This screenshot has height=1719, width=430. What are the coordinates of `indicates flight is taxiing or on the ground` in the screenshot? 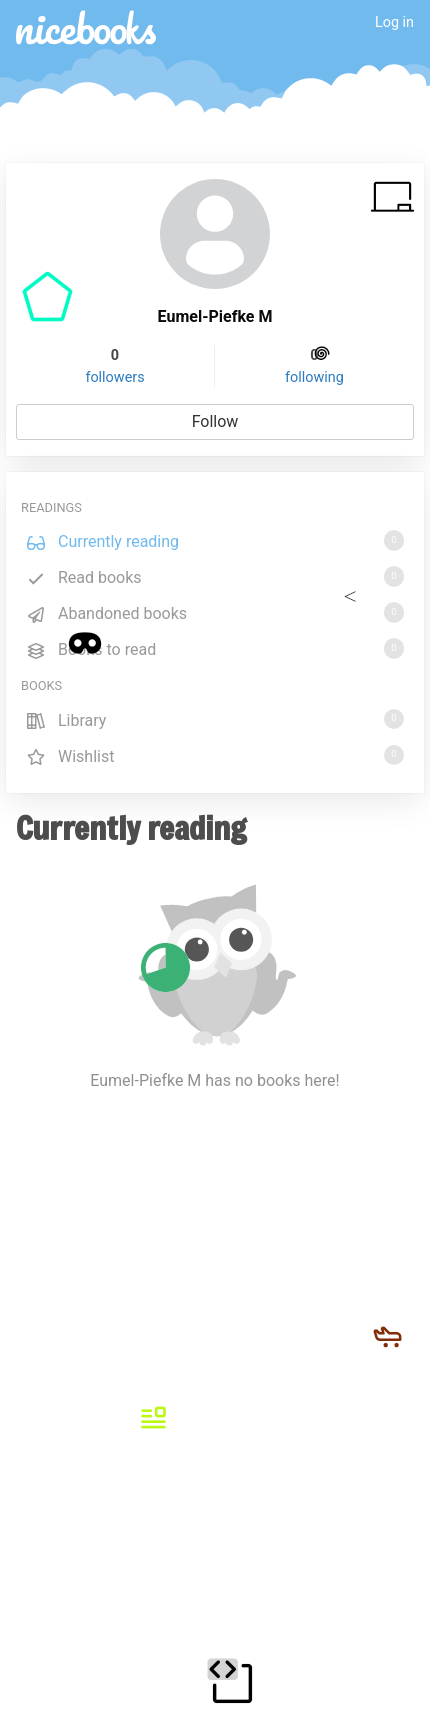 It's located at (387, 1336).